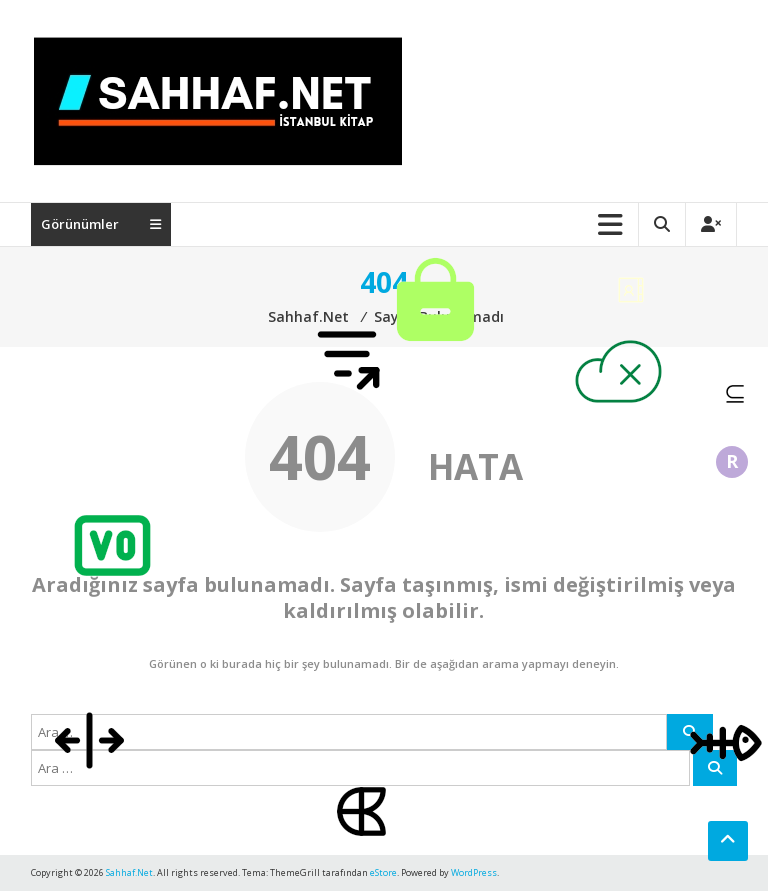 Image resolution: width=768 pixels, height=891 pixels. Describe the element at coordinates (735, 393) in the screenshot. I see `indicates a subset relationship in mathematical notation` at that location.